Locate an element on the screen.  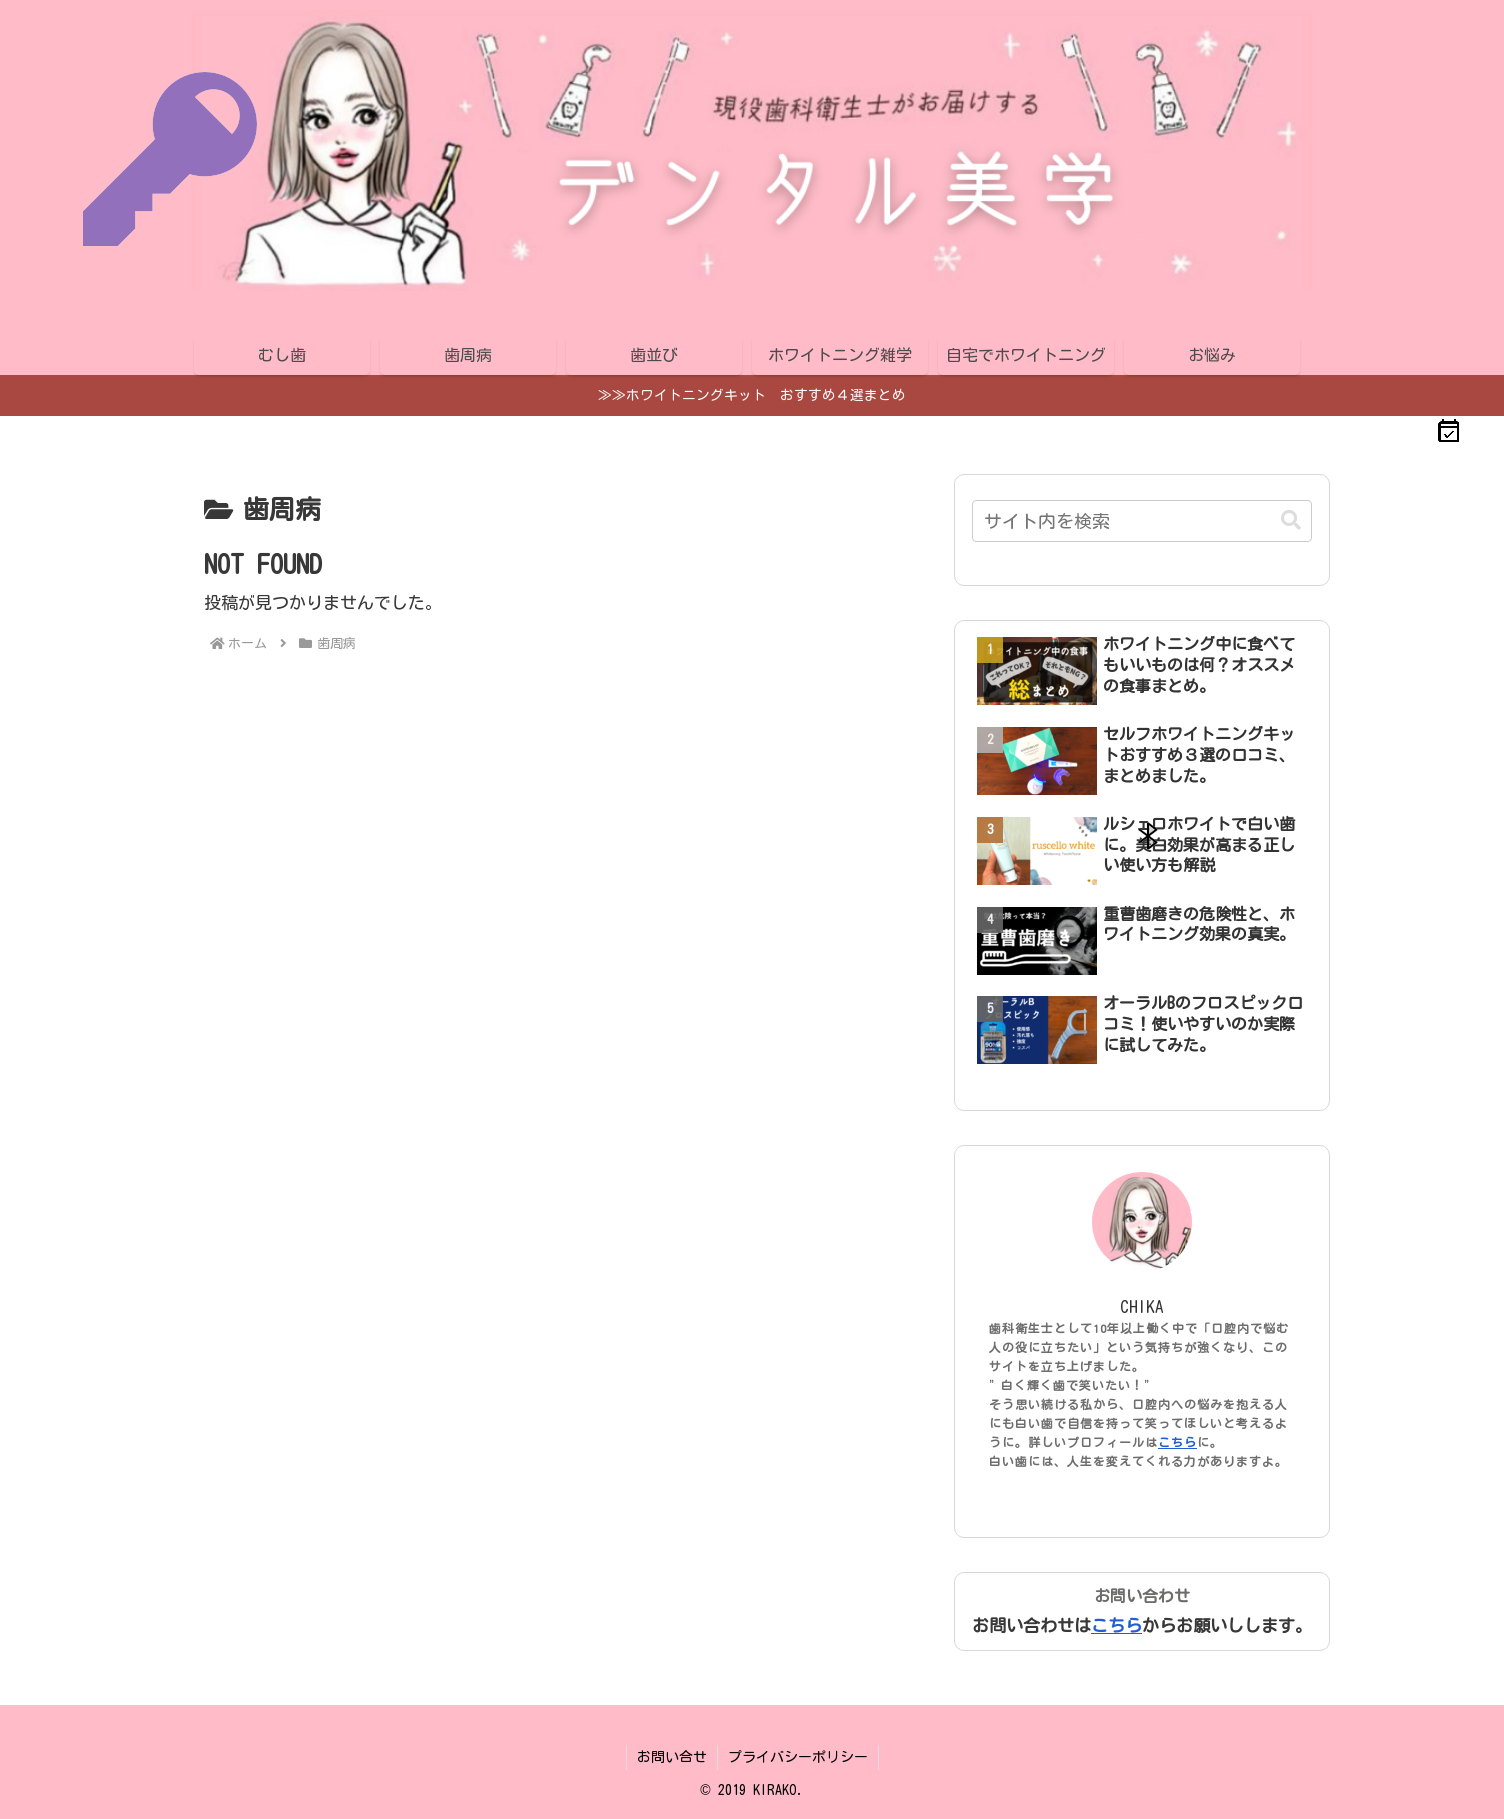
access security or login settings is located at coordinates (170, 159).